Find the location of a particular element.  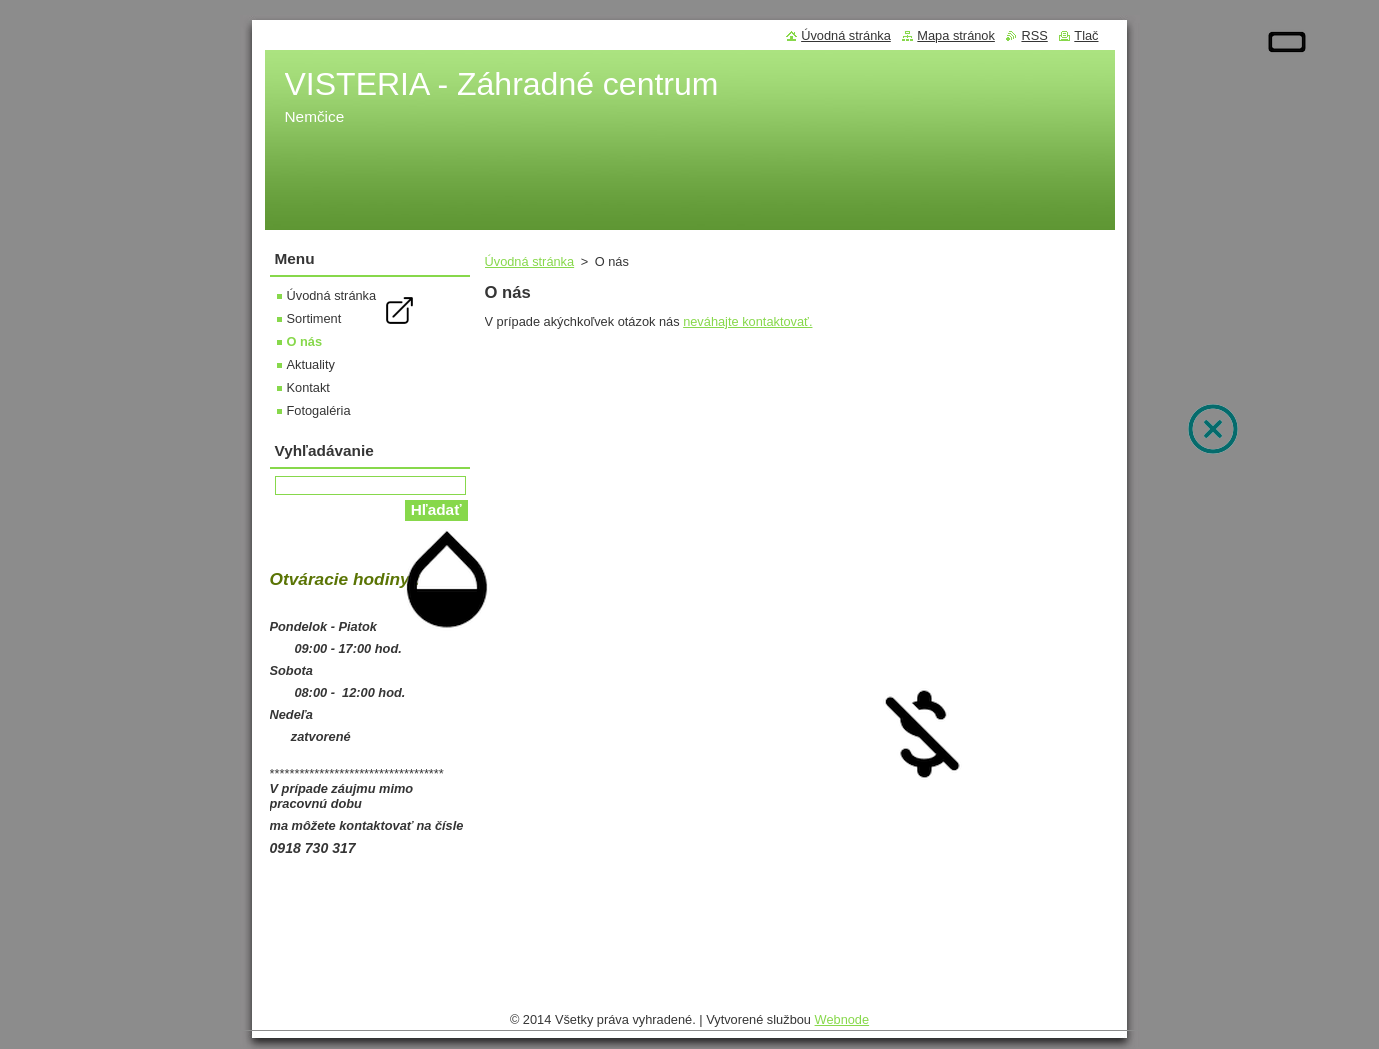

indicates no cost or free item is located at coordinates (922, 734).